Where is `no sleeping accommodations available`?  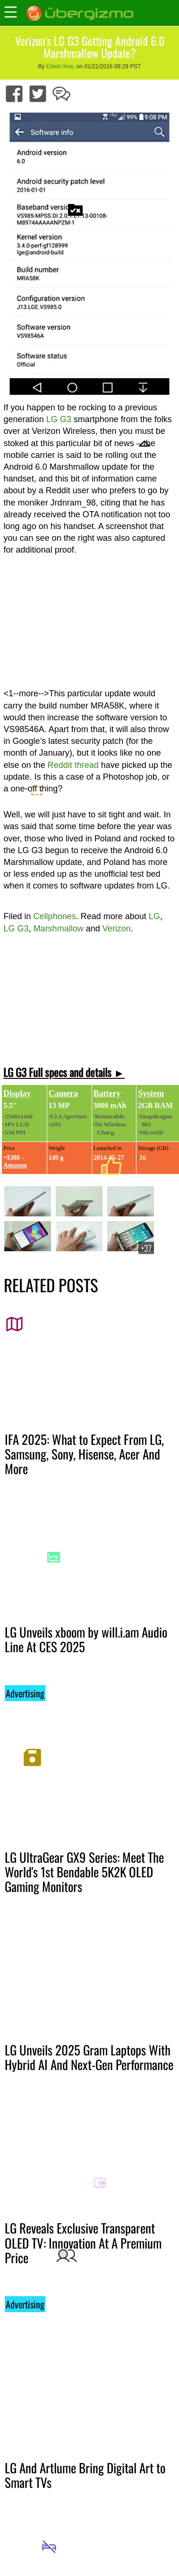
no sleeping accommodations available is located at coordinates (49, 2547).